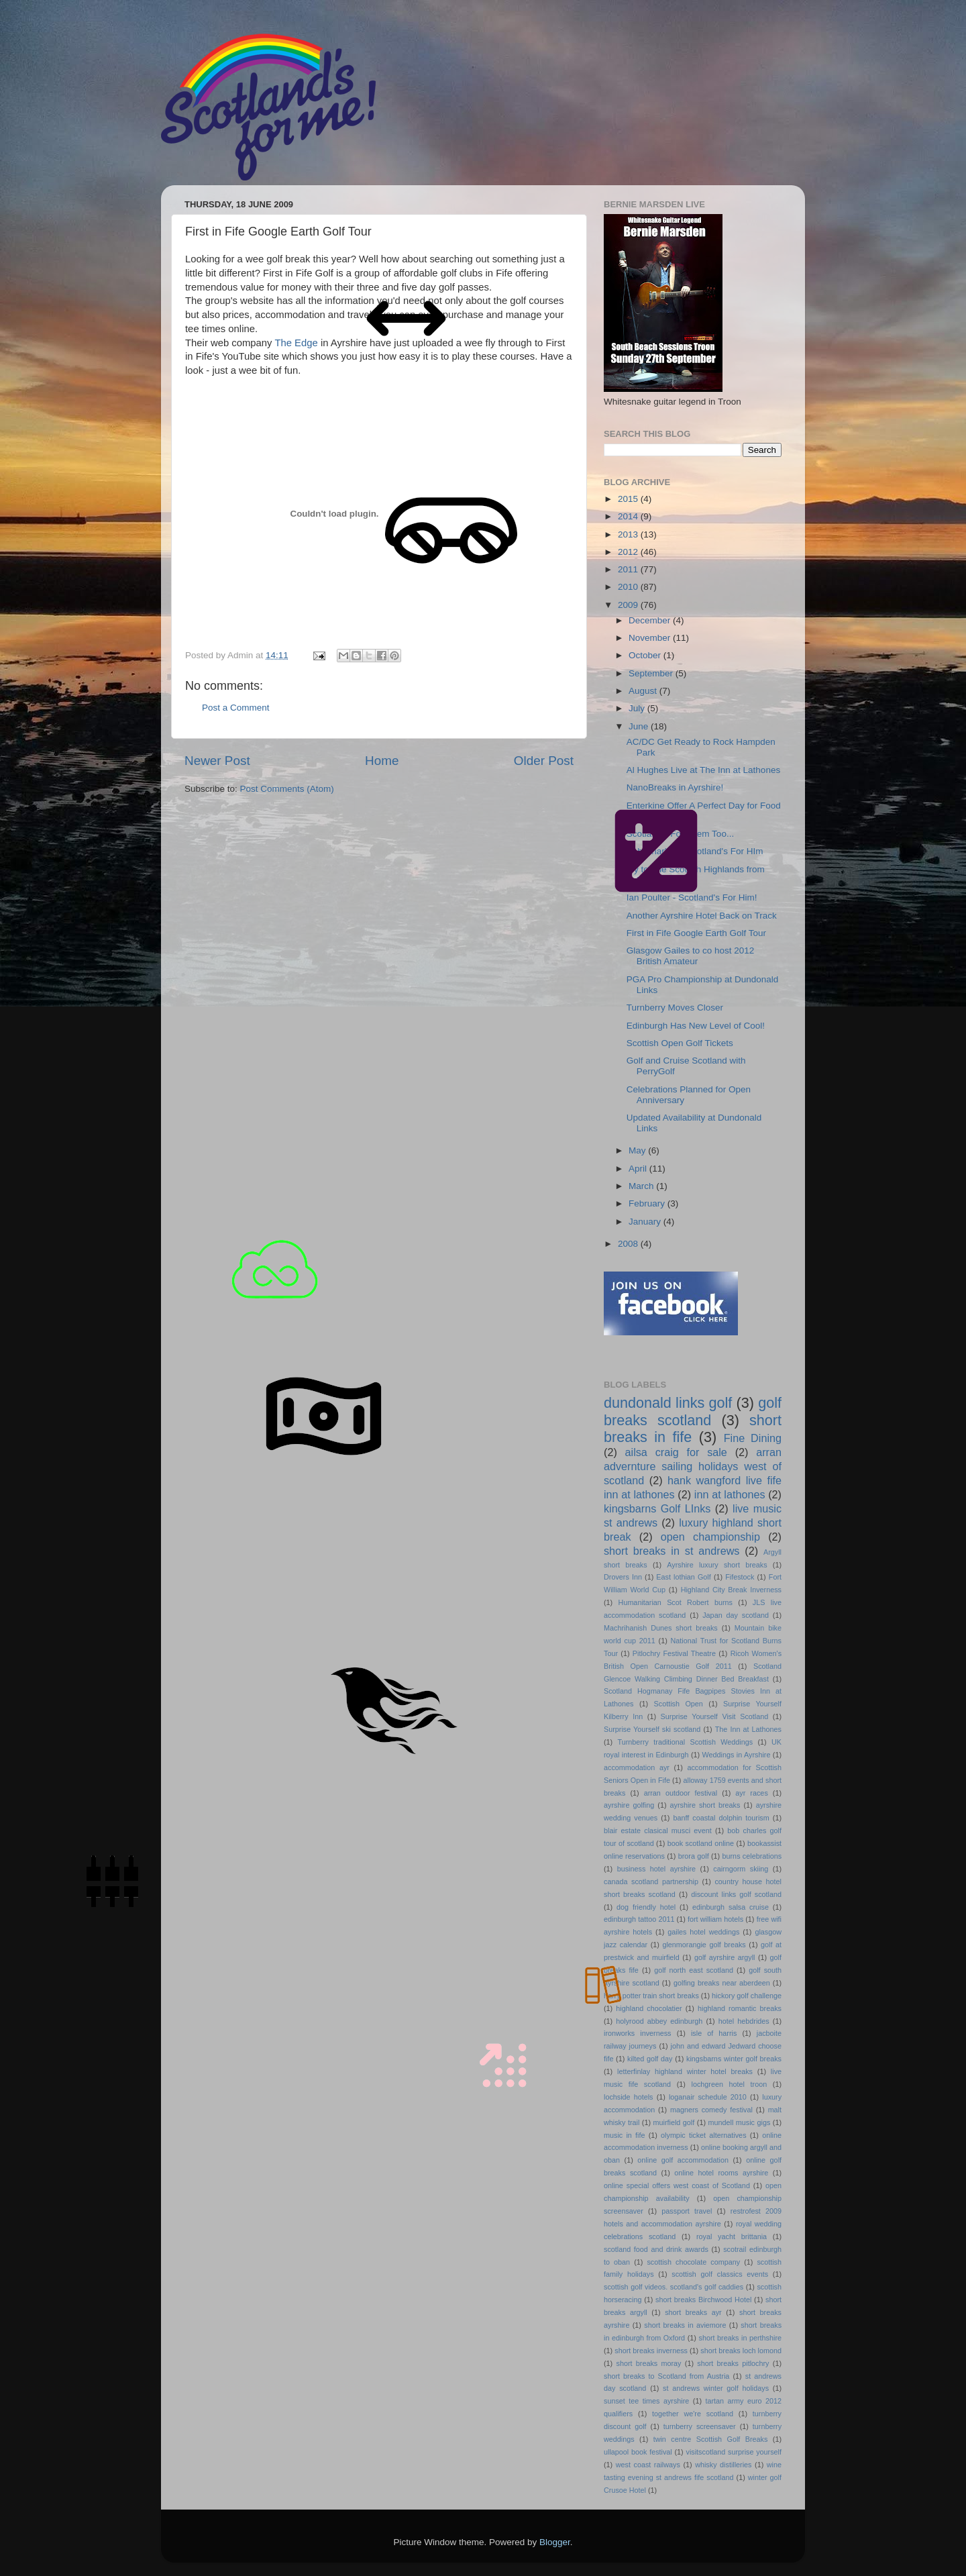 The height and width of the screenshot is (2576, 966). I want to click on configure audio or video input components, so click(112, 1881).